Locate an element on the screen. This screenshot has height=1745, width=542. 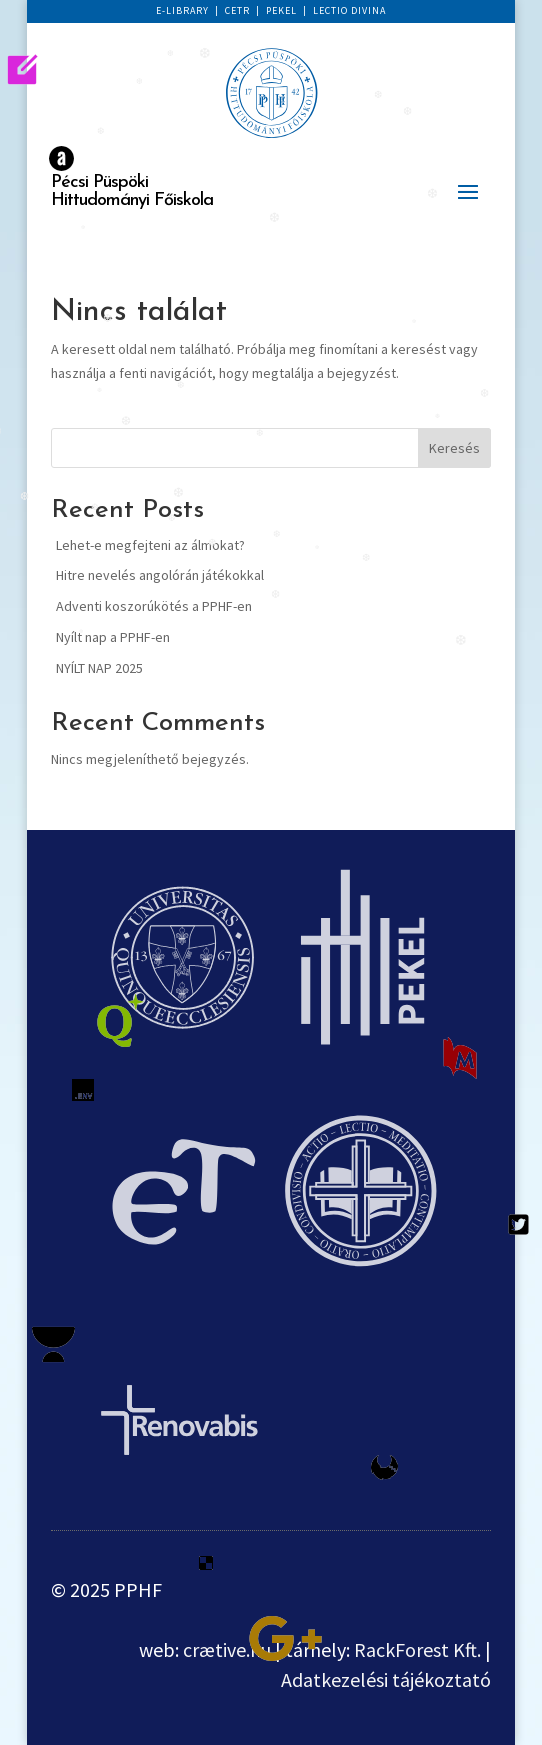
delicious social bookmarking service logo is located at coordinates (206, 1563).